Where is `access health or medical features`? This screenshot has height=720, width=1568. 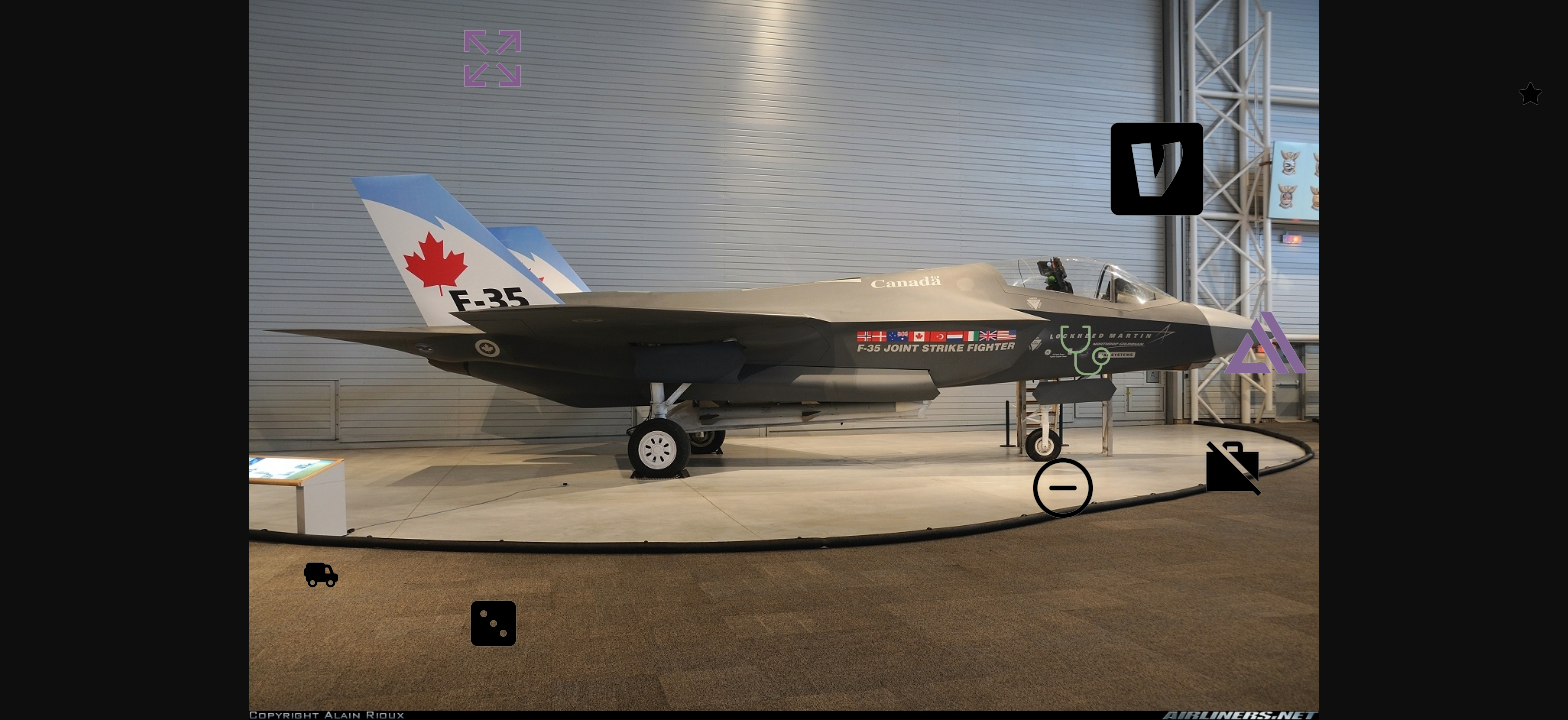 access health or medical features is located at coordinates (1081, 348).